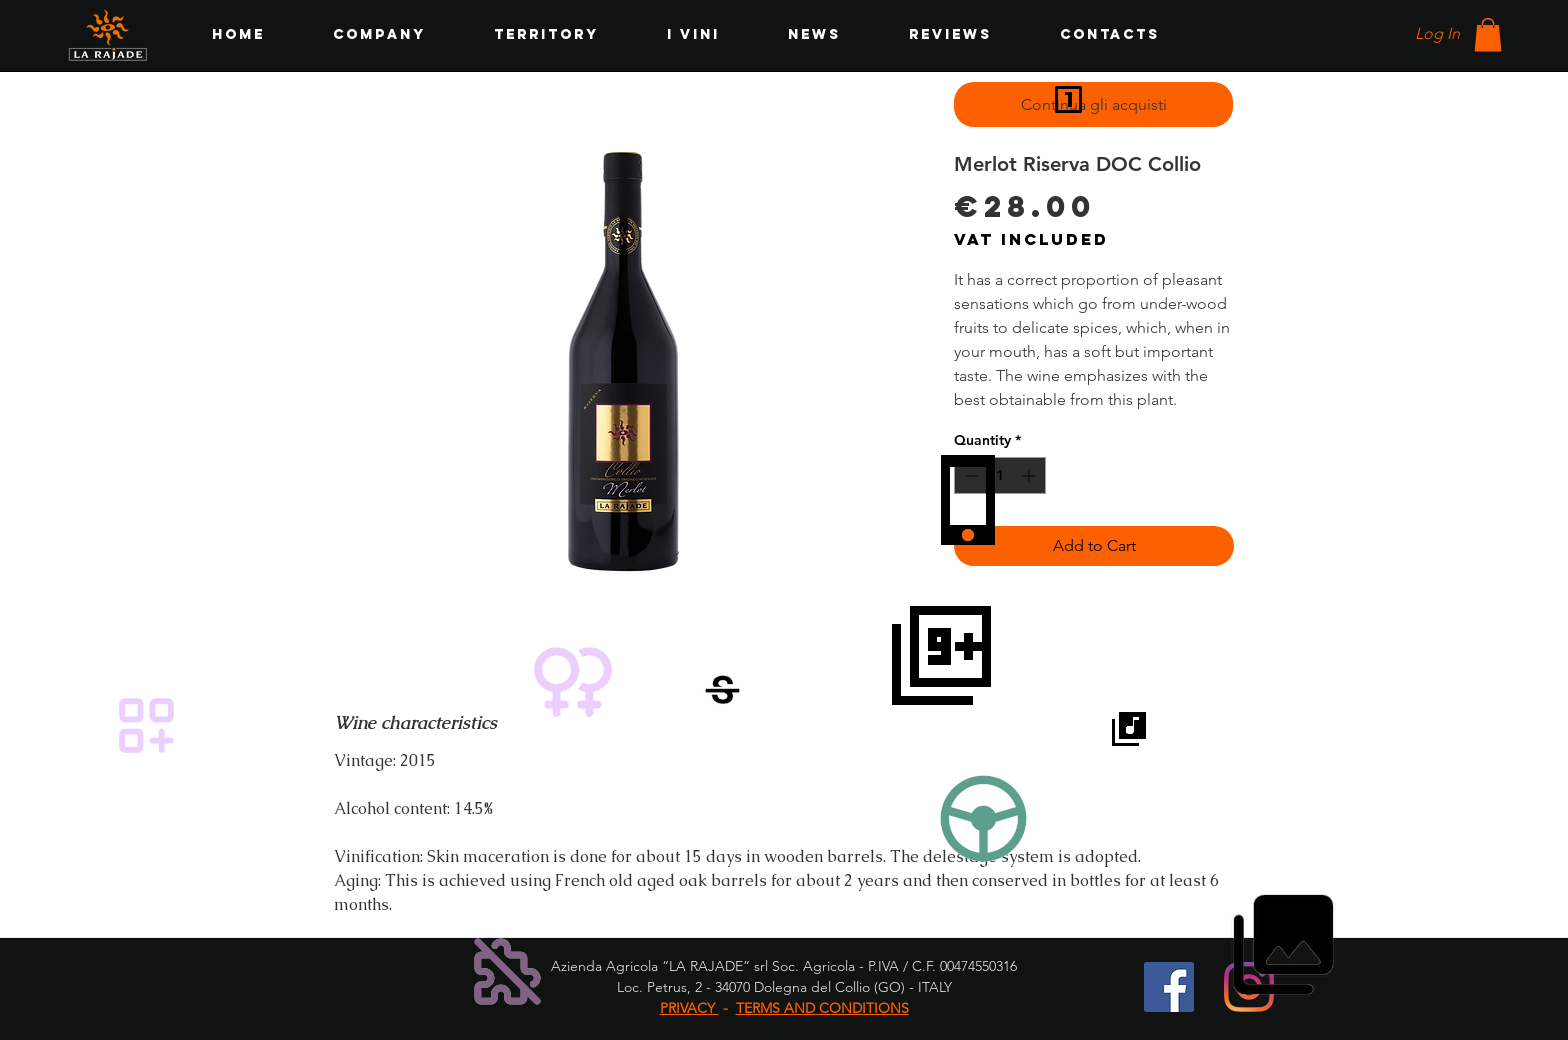 The height and width of the screenshot is (1040, 1568). I want to click on indicates female/female relationship or partnership, so click(573, 680).